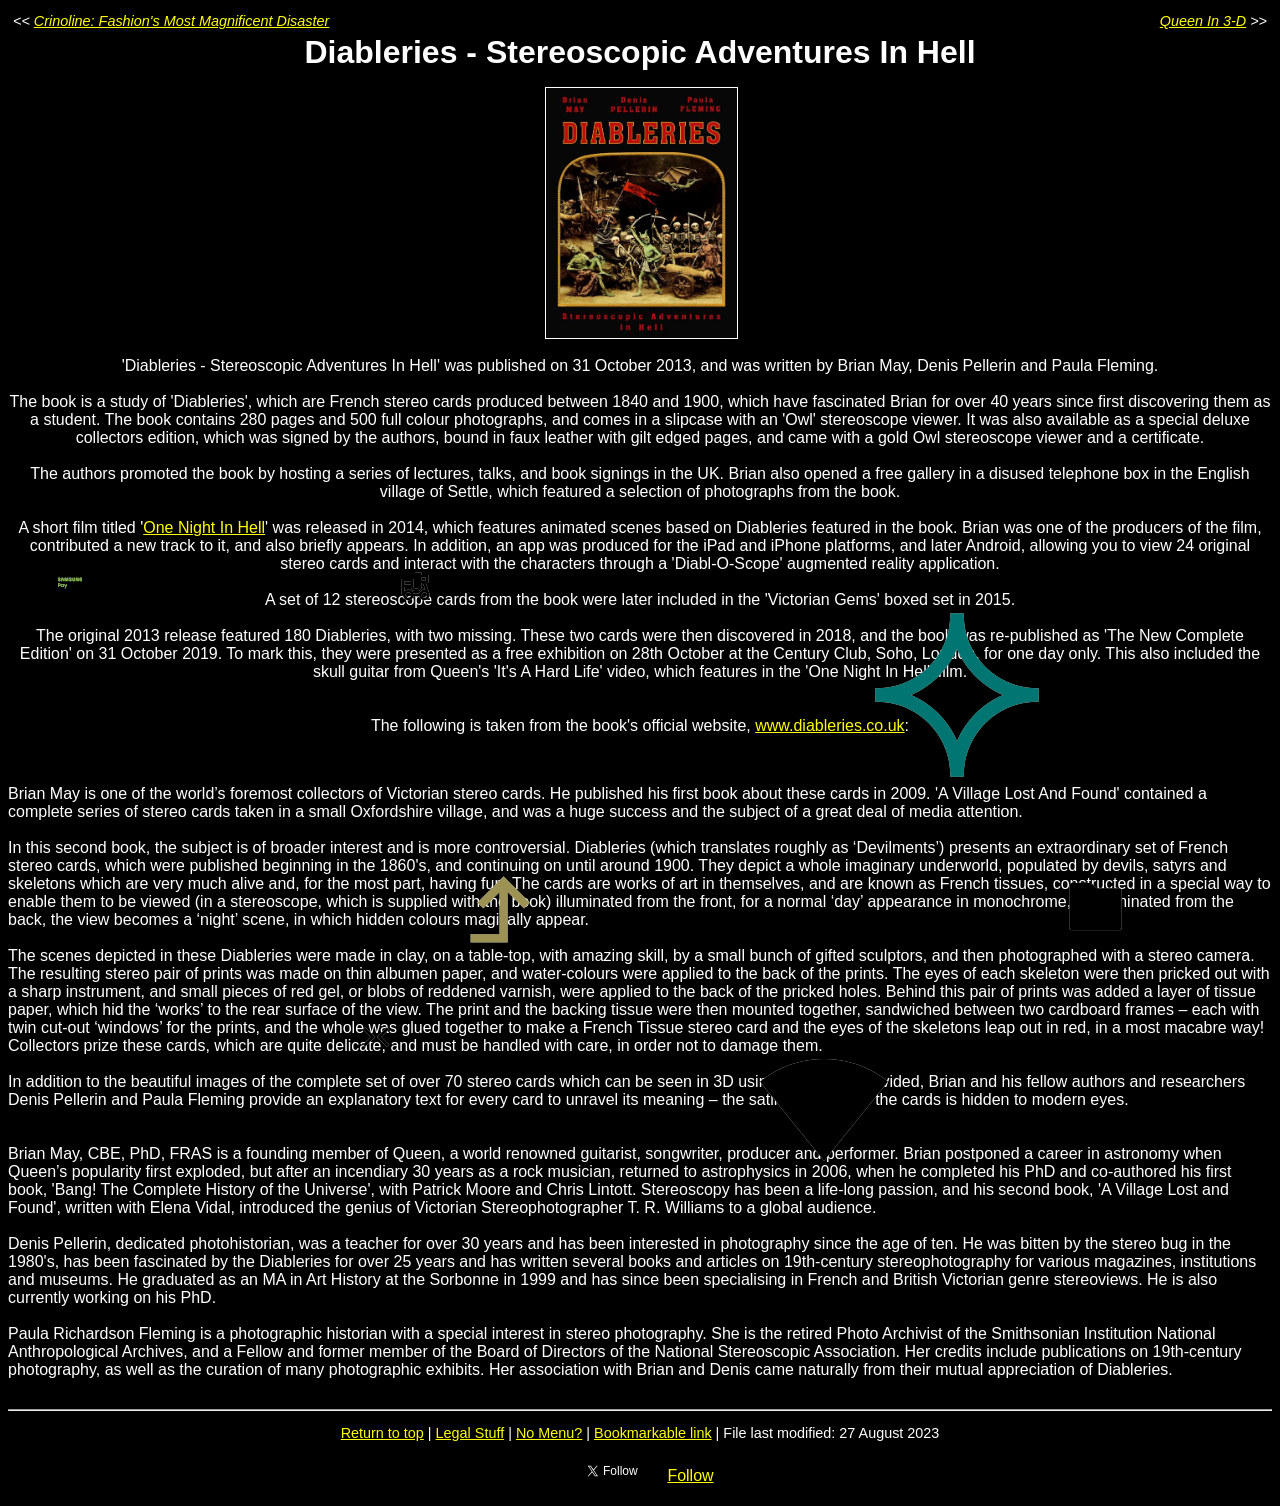 Image resolution: width=1280 pixels, height=1506 pixels. What do you see at coordinates (499, 913) in the screenshot?
I see `turn right then continue forward` at bounding box center [499, 913].